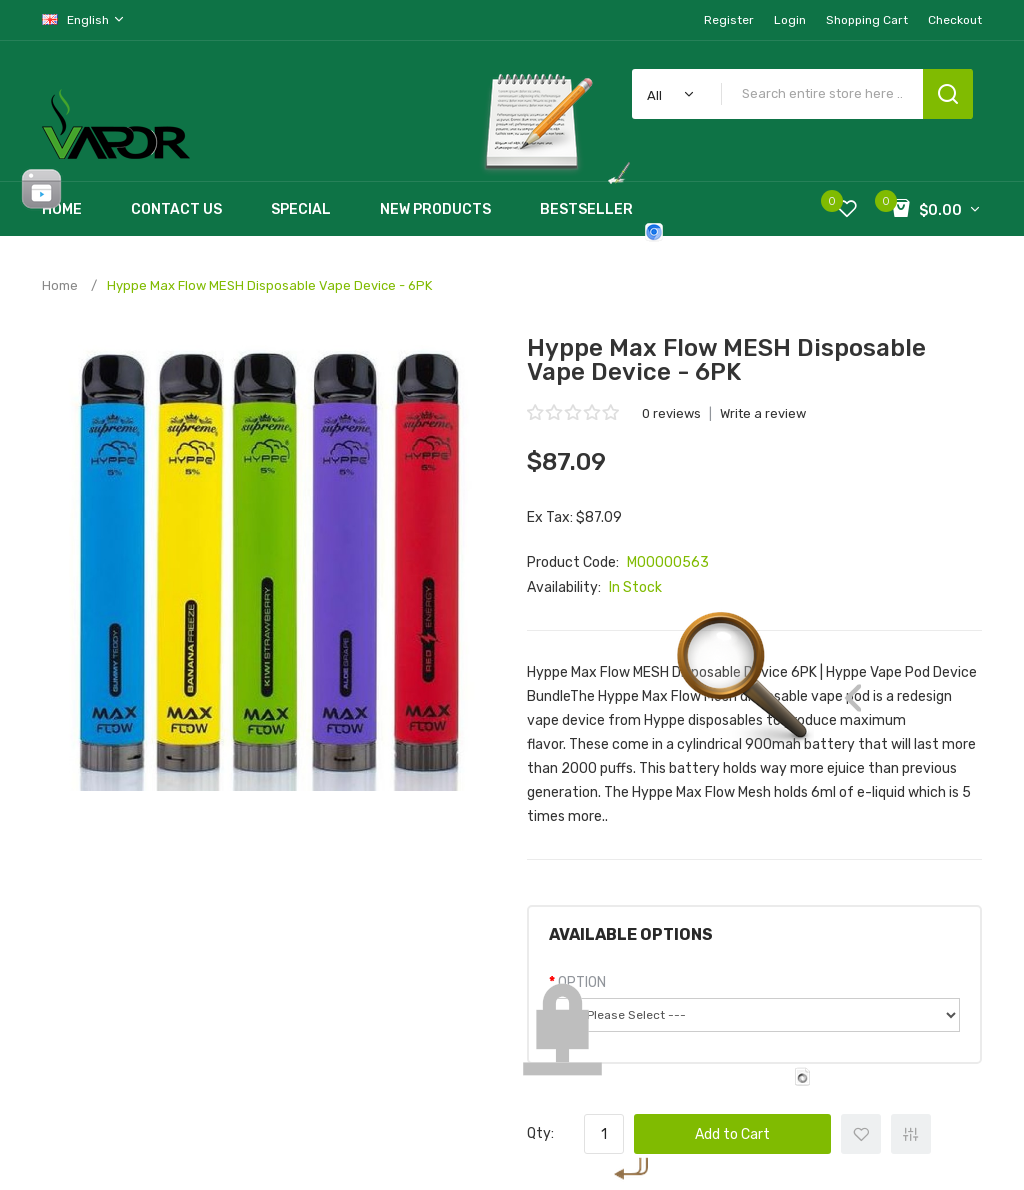 The height and width of the screenshot is (1190, 1024). What do you see at coordinates (630, 1166) in the screenshot?
I see `reply to all recipients of an email` at bounding box center [630, 1166].